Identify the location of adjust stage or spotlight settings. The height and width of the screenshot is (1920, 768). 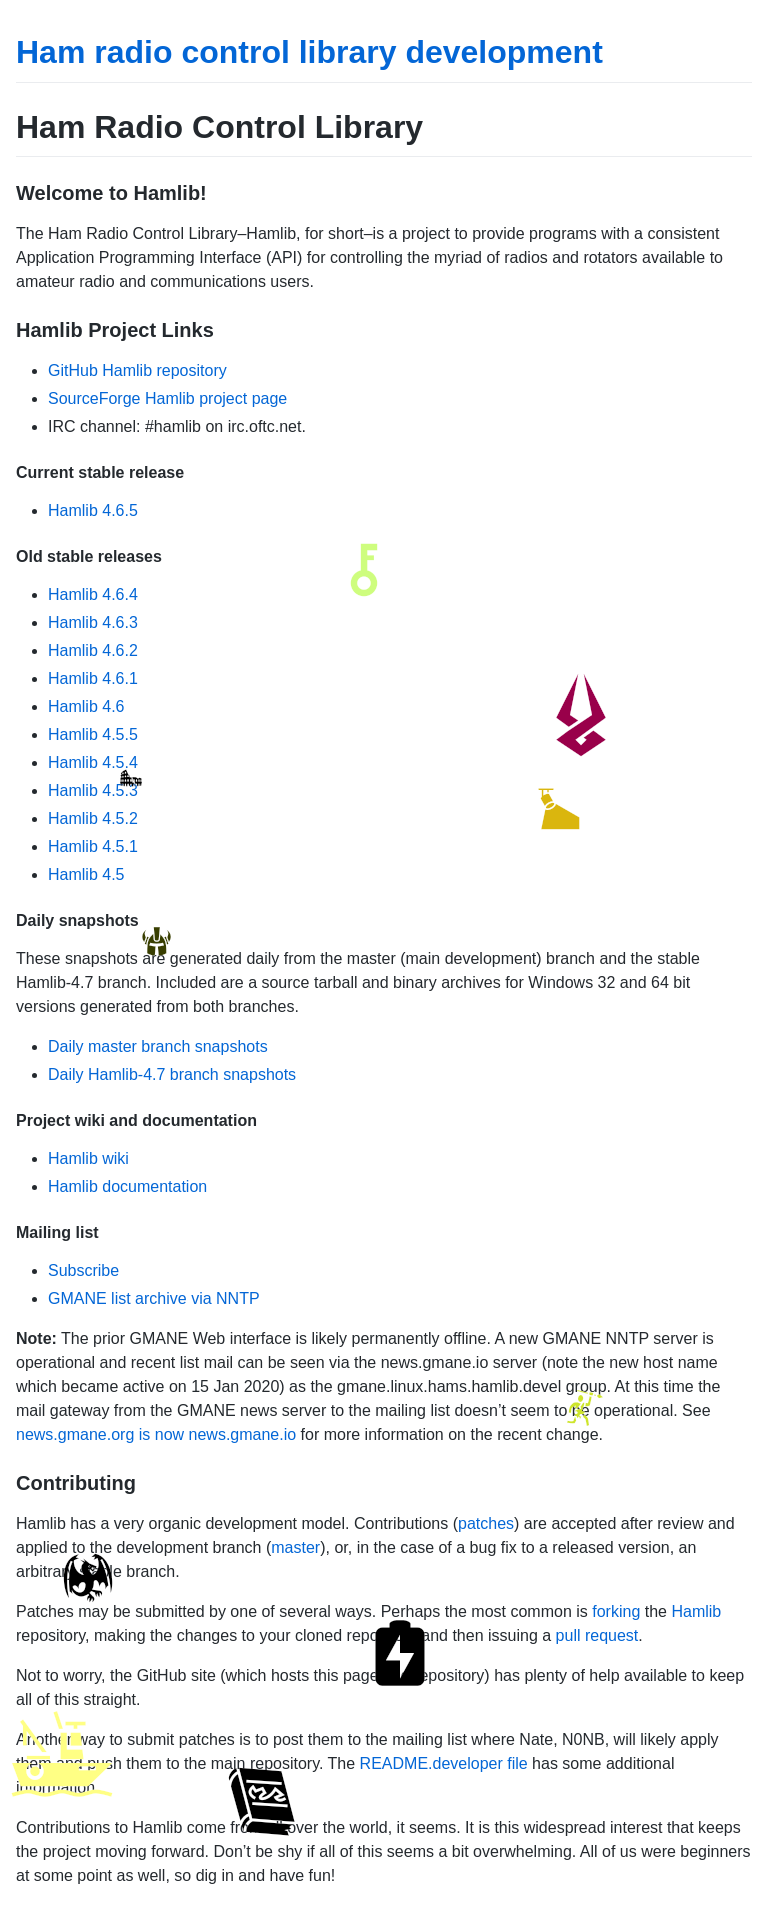
(559, 809).